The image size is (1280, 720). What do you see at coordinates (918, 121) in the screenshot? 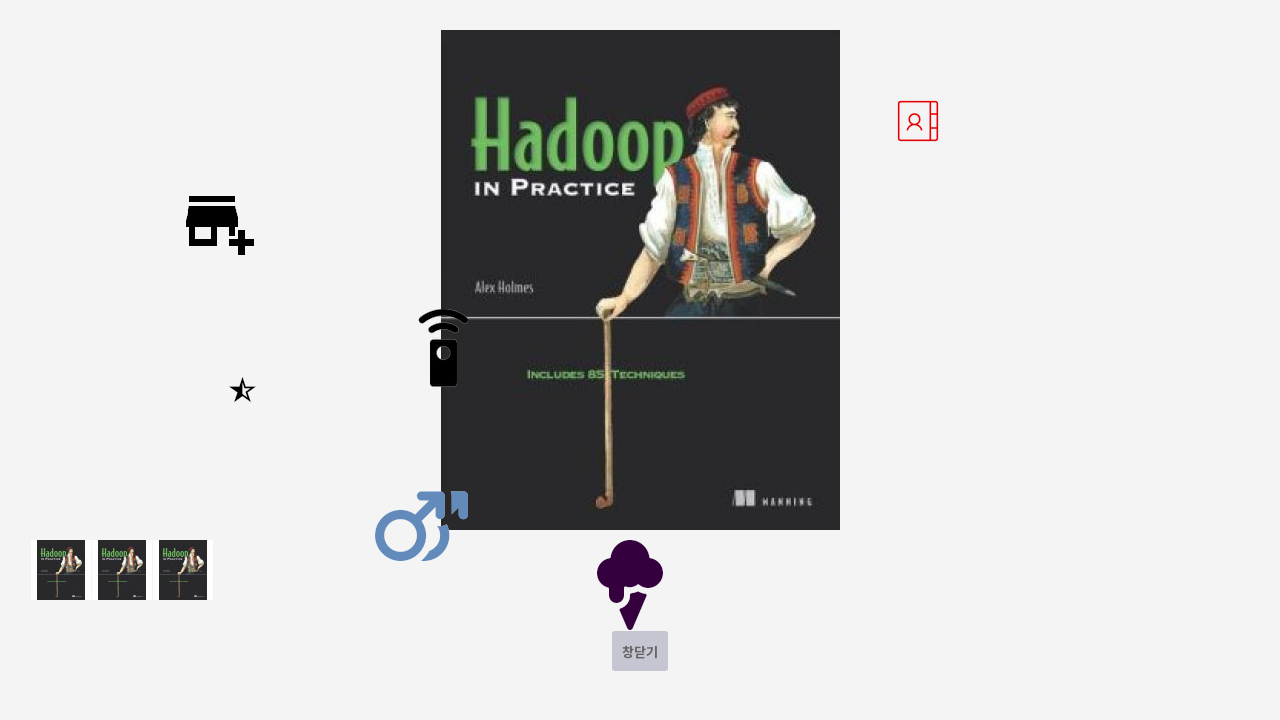
I see `access your contacts or address book` at bounding box center [918, 121].